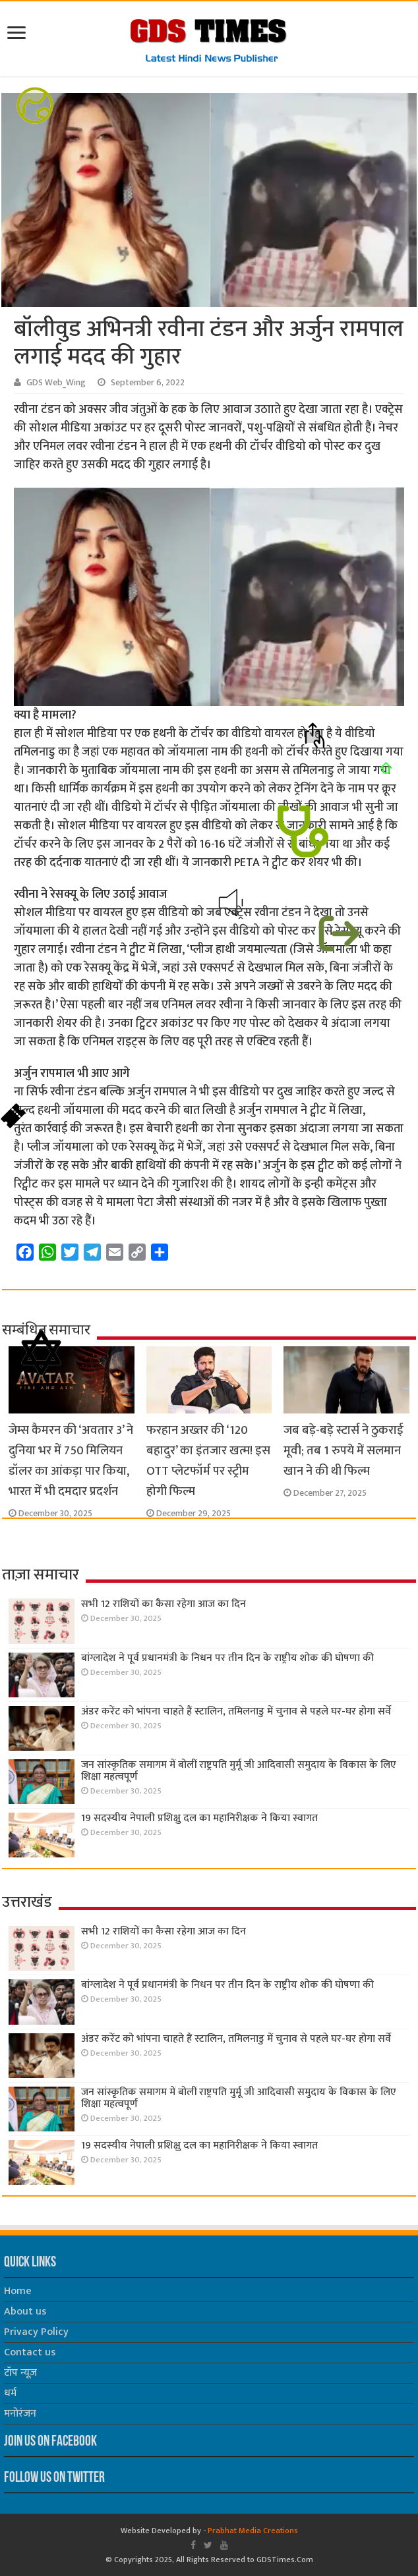  What do you see at coordinates (313, 735) in the screenshot?
I see `deposit or upload funds manually` at bounding box center [313, 735].